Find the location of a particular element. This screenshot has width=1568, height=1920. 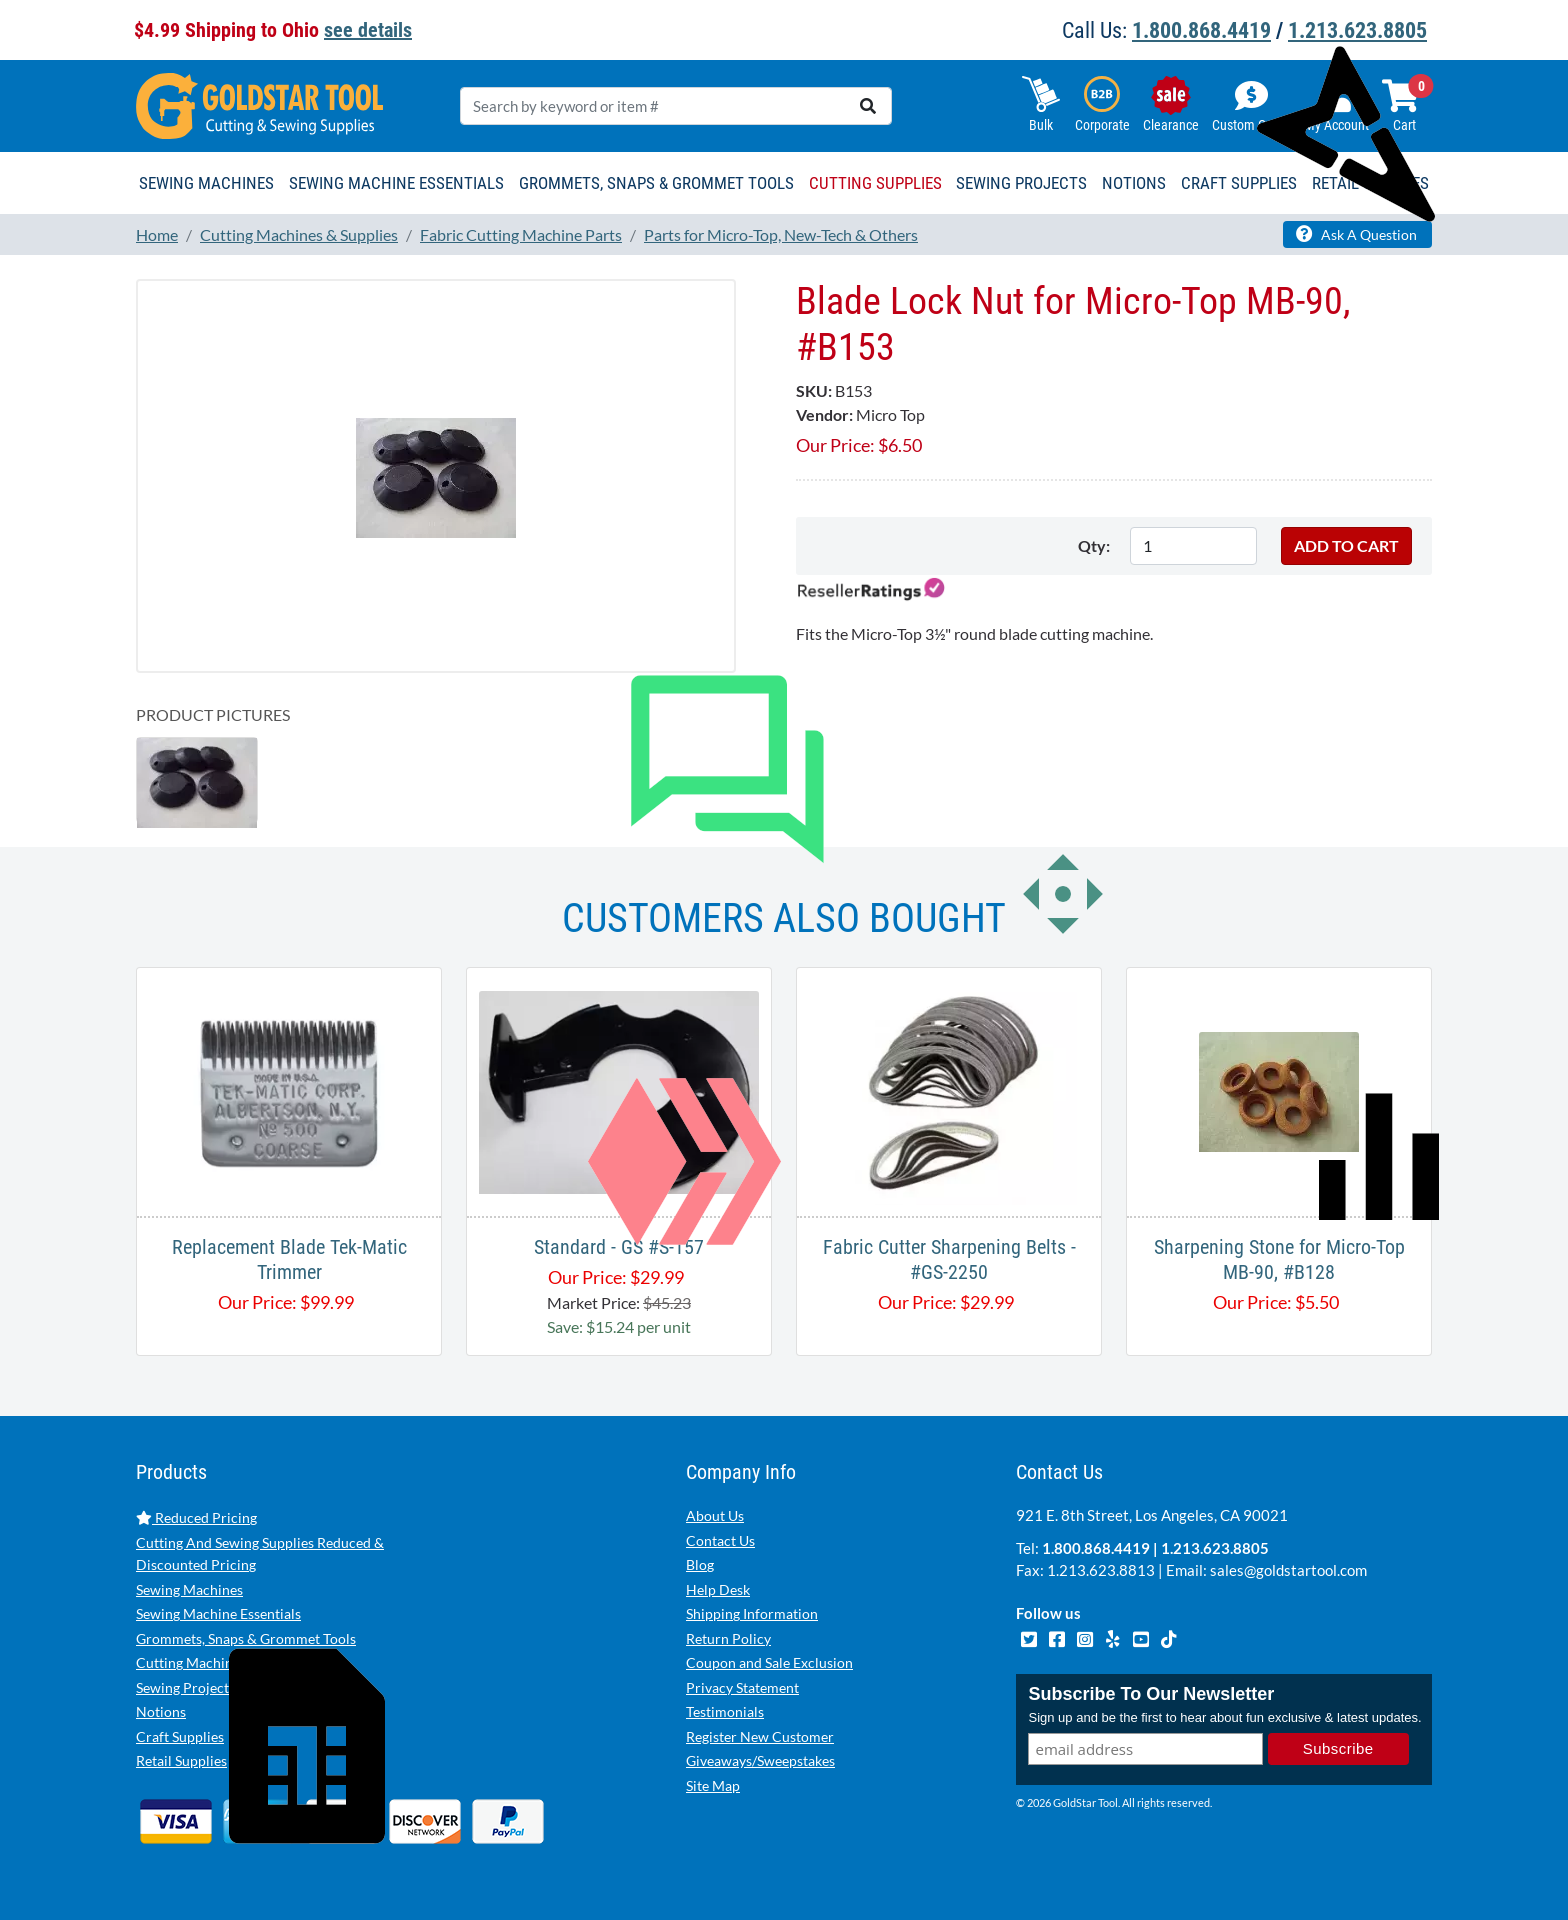

open chat or messaging feature is located at coordinates (732, 767).